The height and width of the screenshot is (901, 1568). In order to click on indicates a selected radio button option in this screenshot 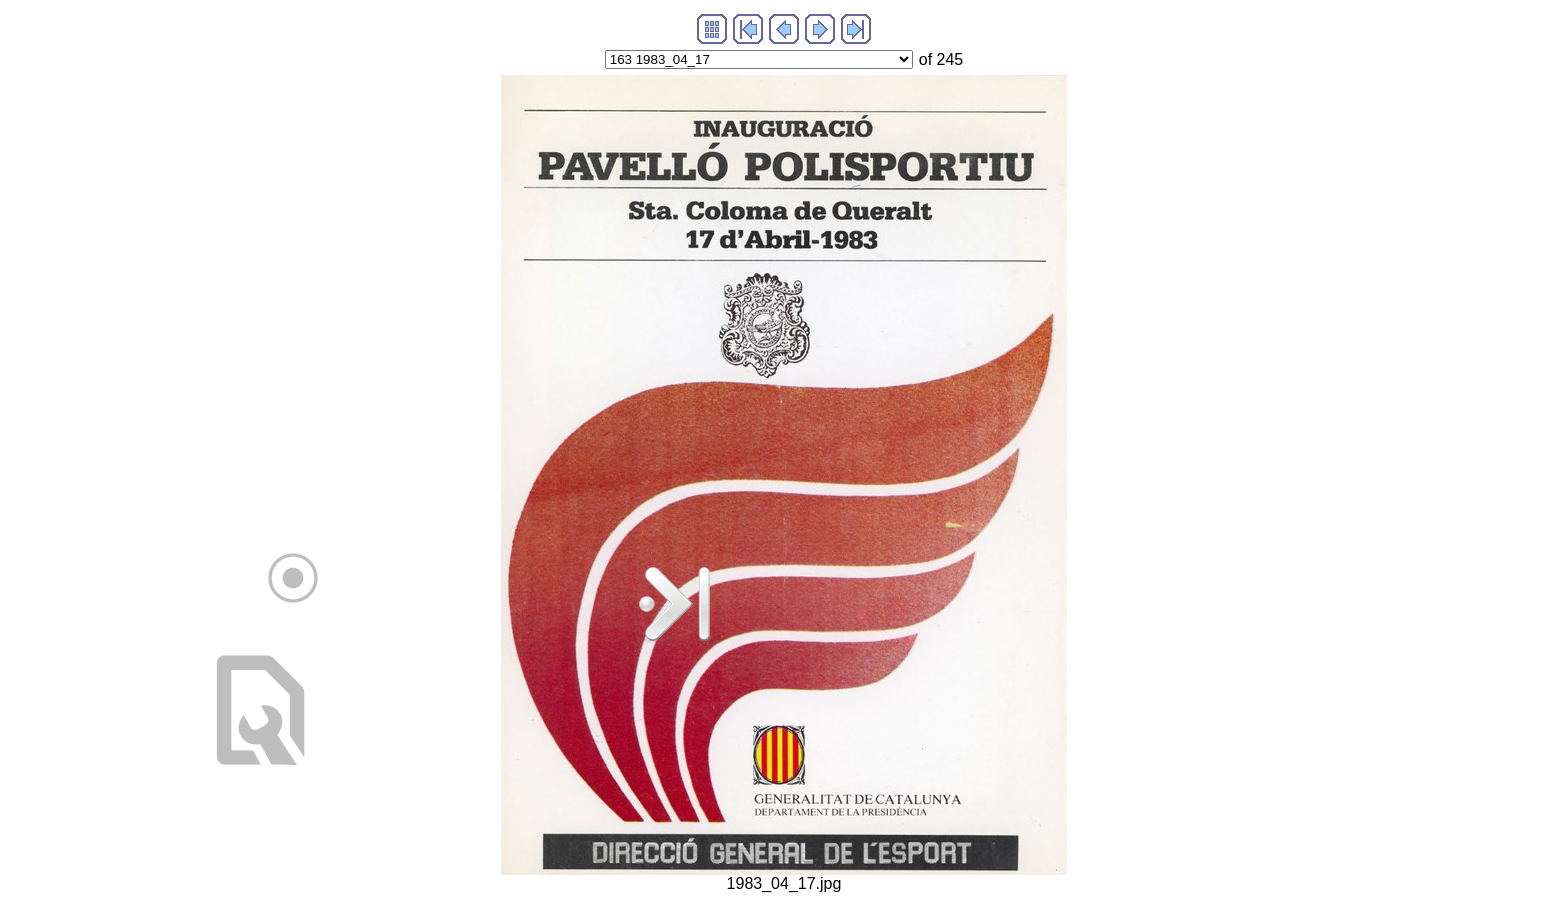, I will do `click(293, 578)`.